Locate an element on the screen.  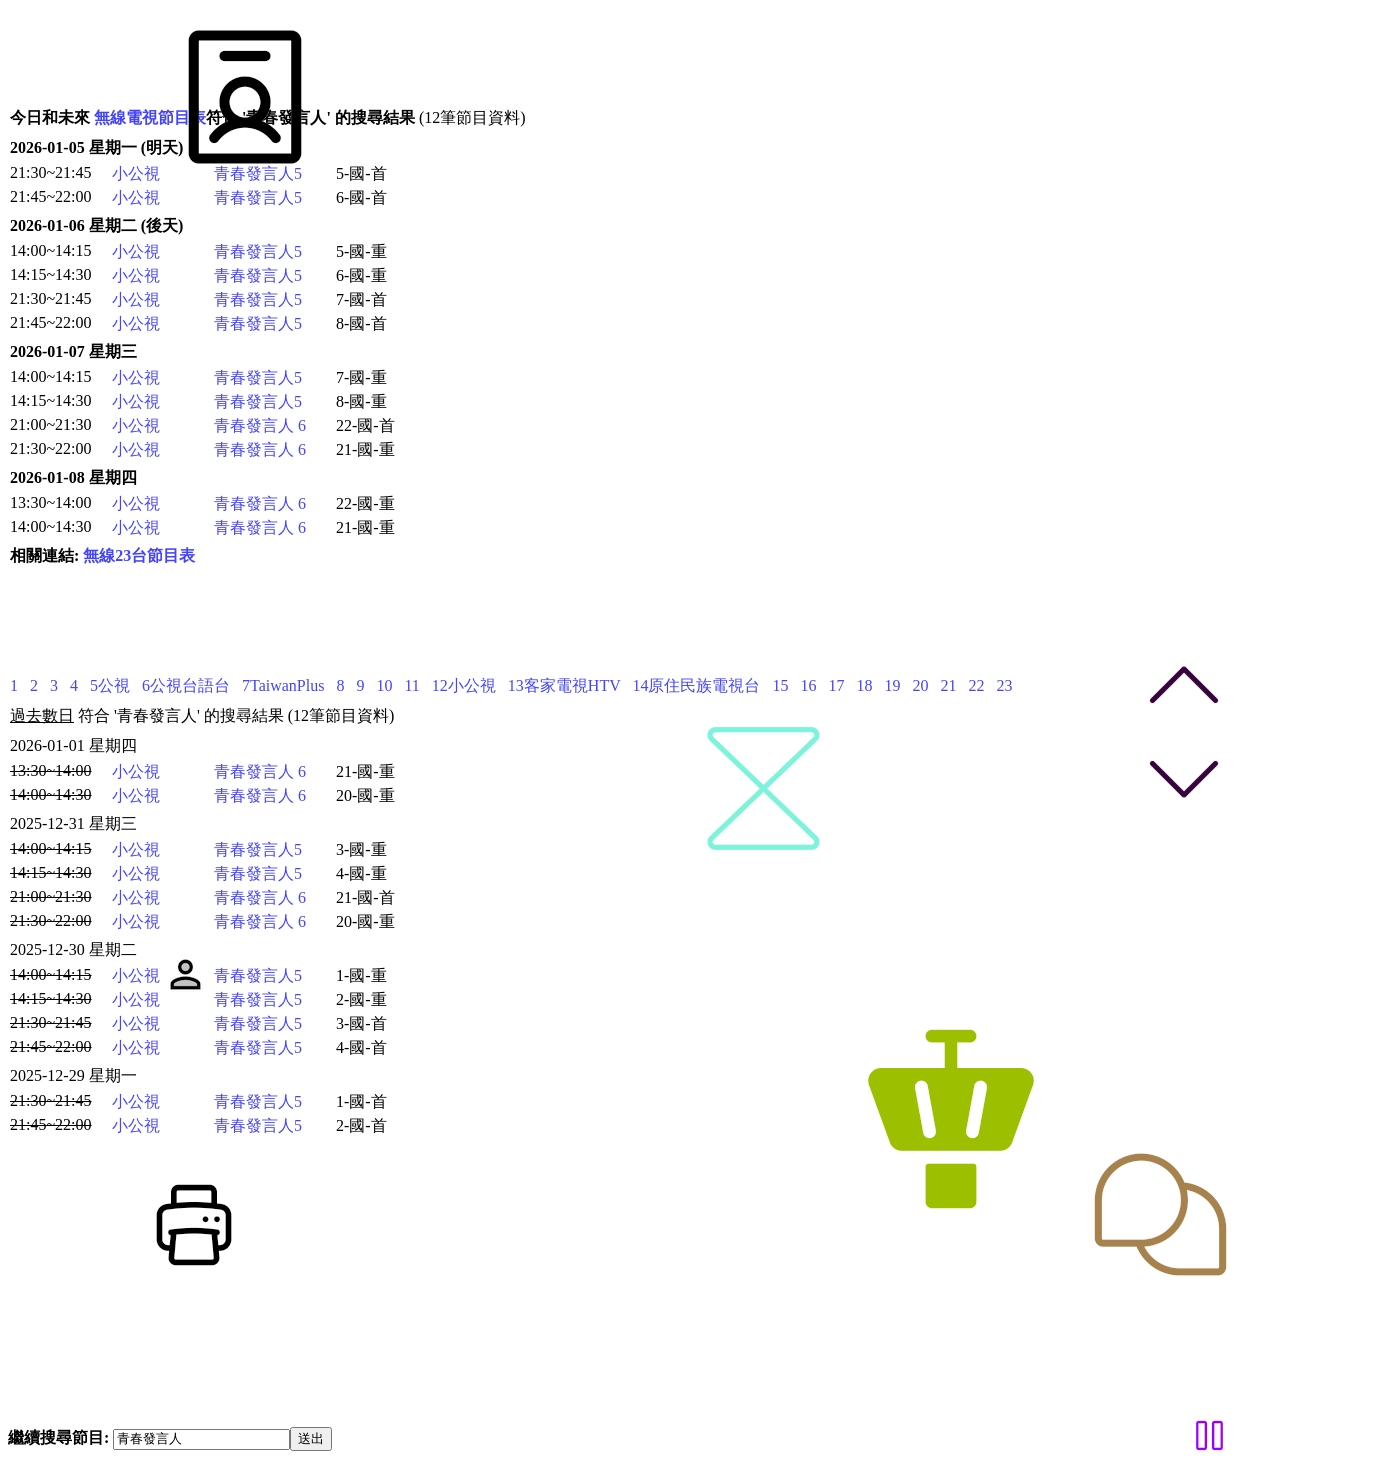
view your profile is located at coordinates (185, 974).